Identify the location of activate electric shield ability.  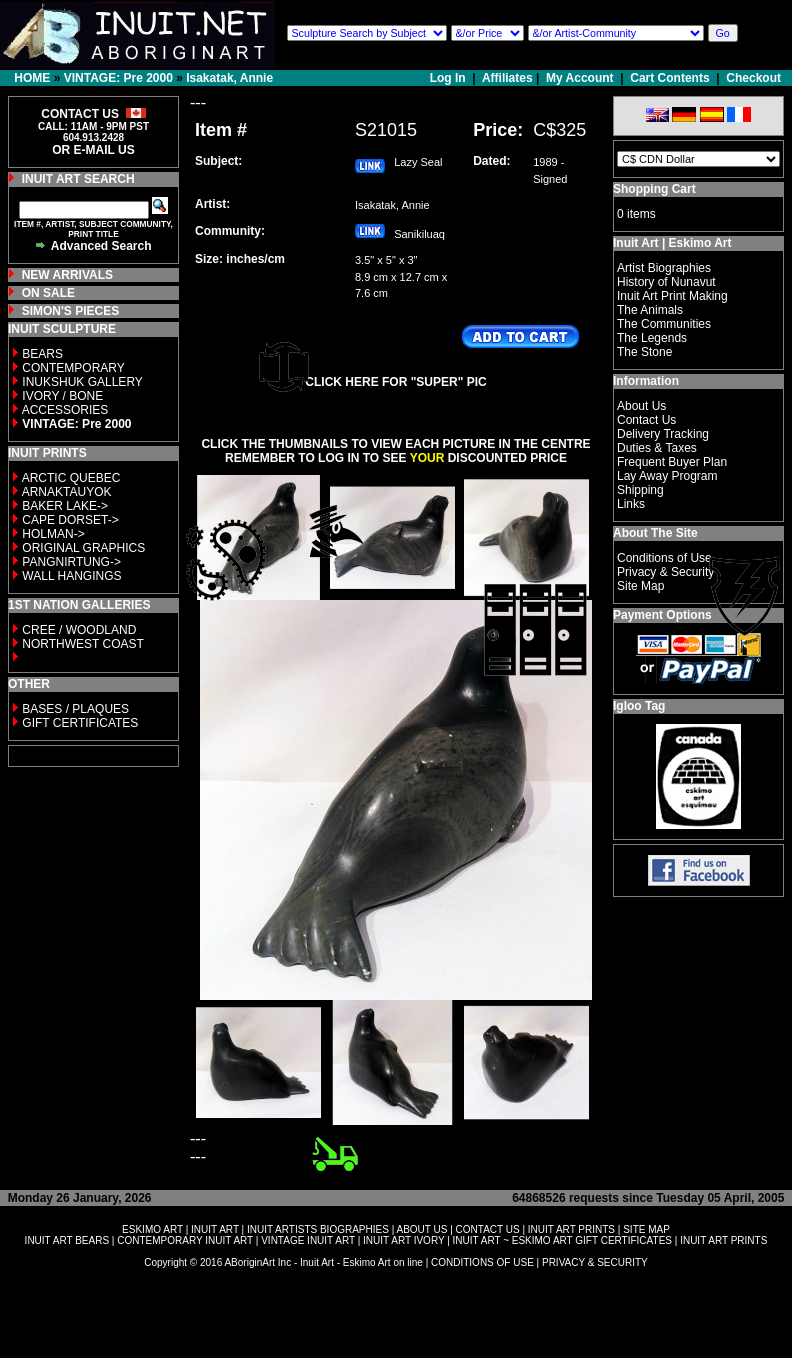
(745, 596).